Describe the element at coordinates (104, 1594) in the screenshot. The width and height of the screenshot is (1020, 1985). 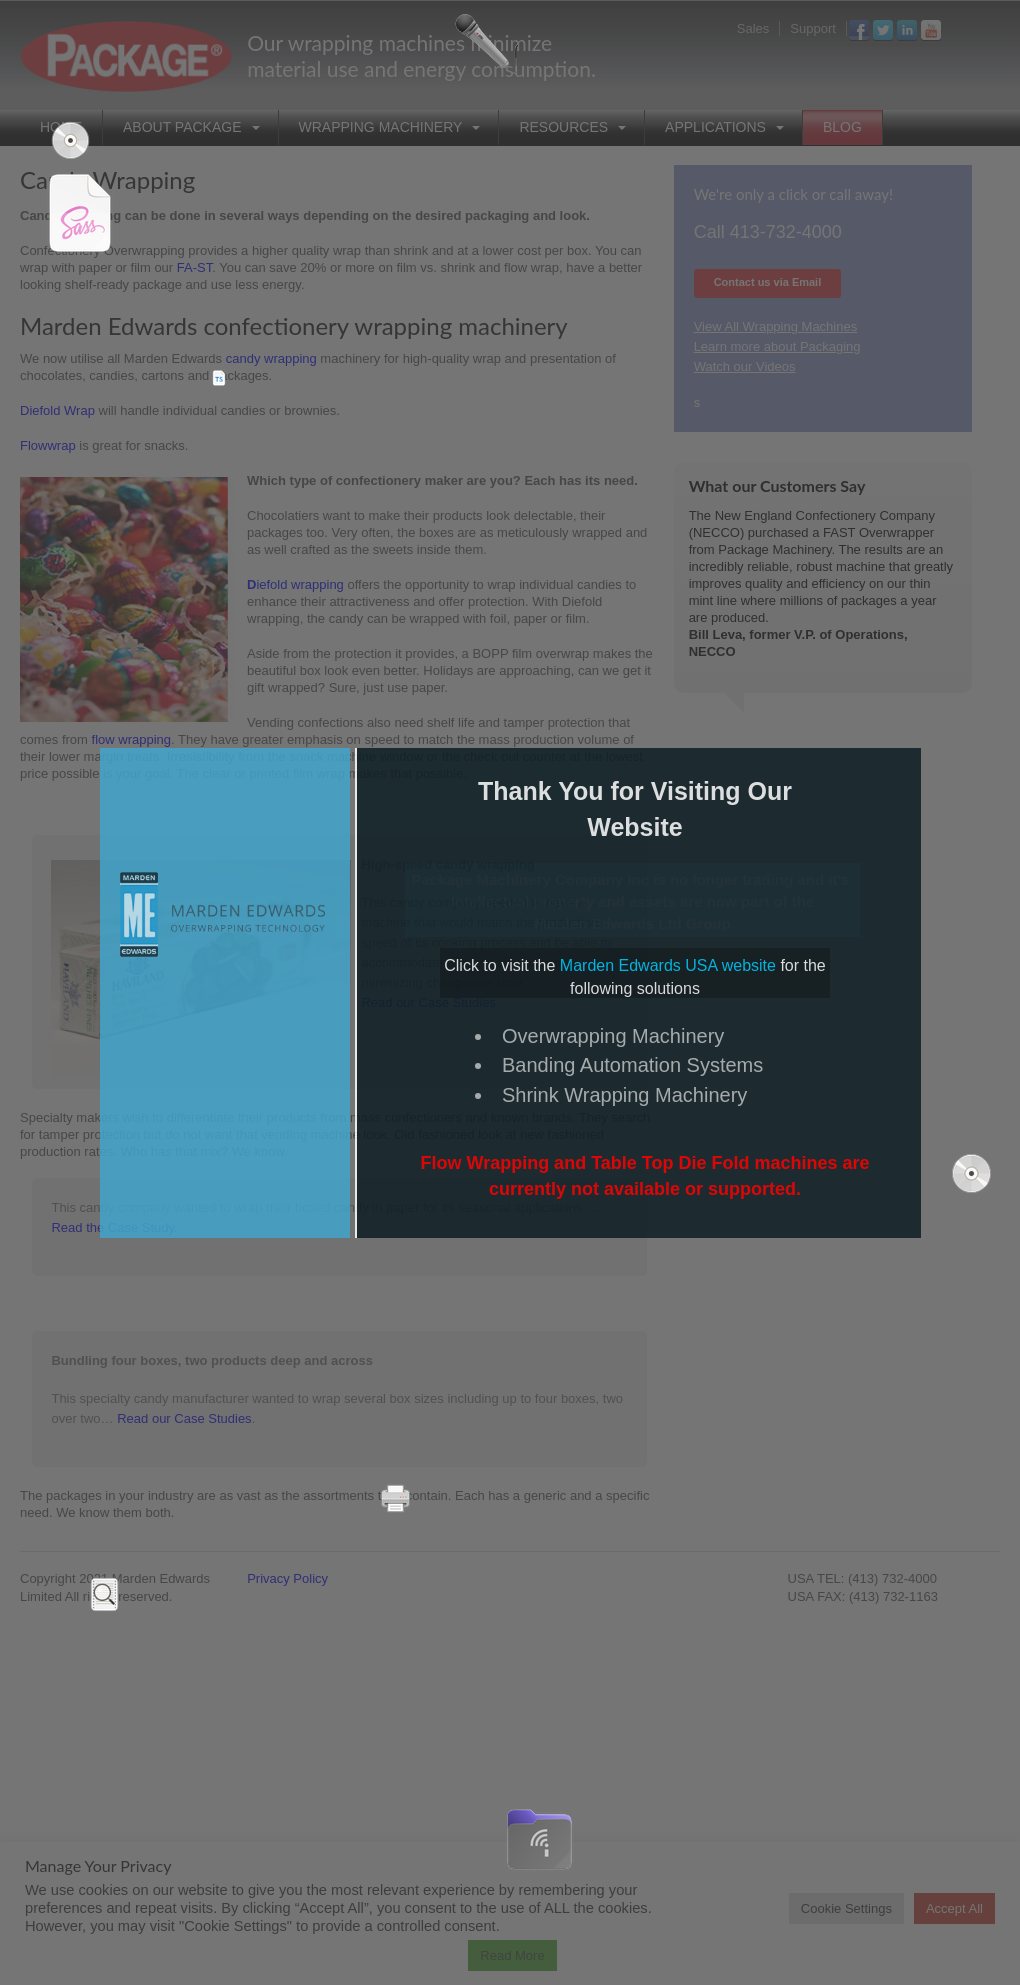
I see `open gnome logs application` at that location.